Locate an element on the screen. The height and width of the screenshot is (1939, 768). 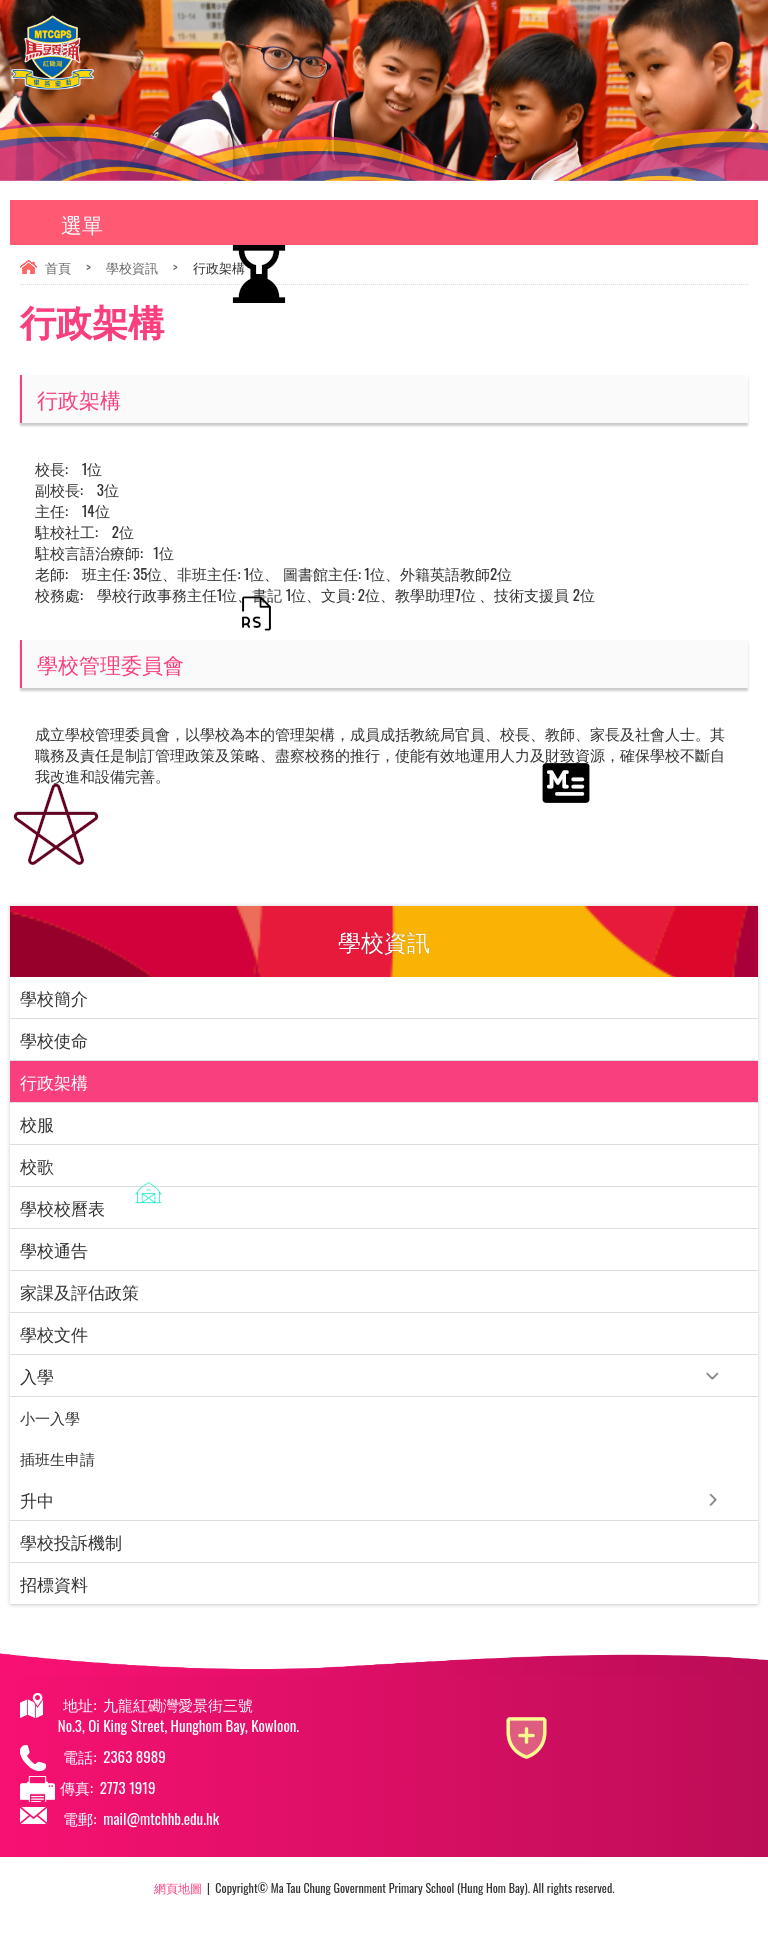
access farm or agricultural settings is located at coordinates (148, 1194).